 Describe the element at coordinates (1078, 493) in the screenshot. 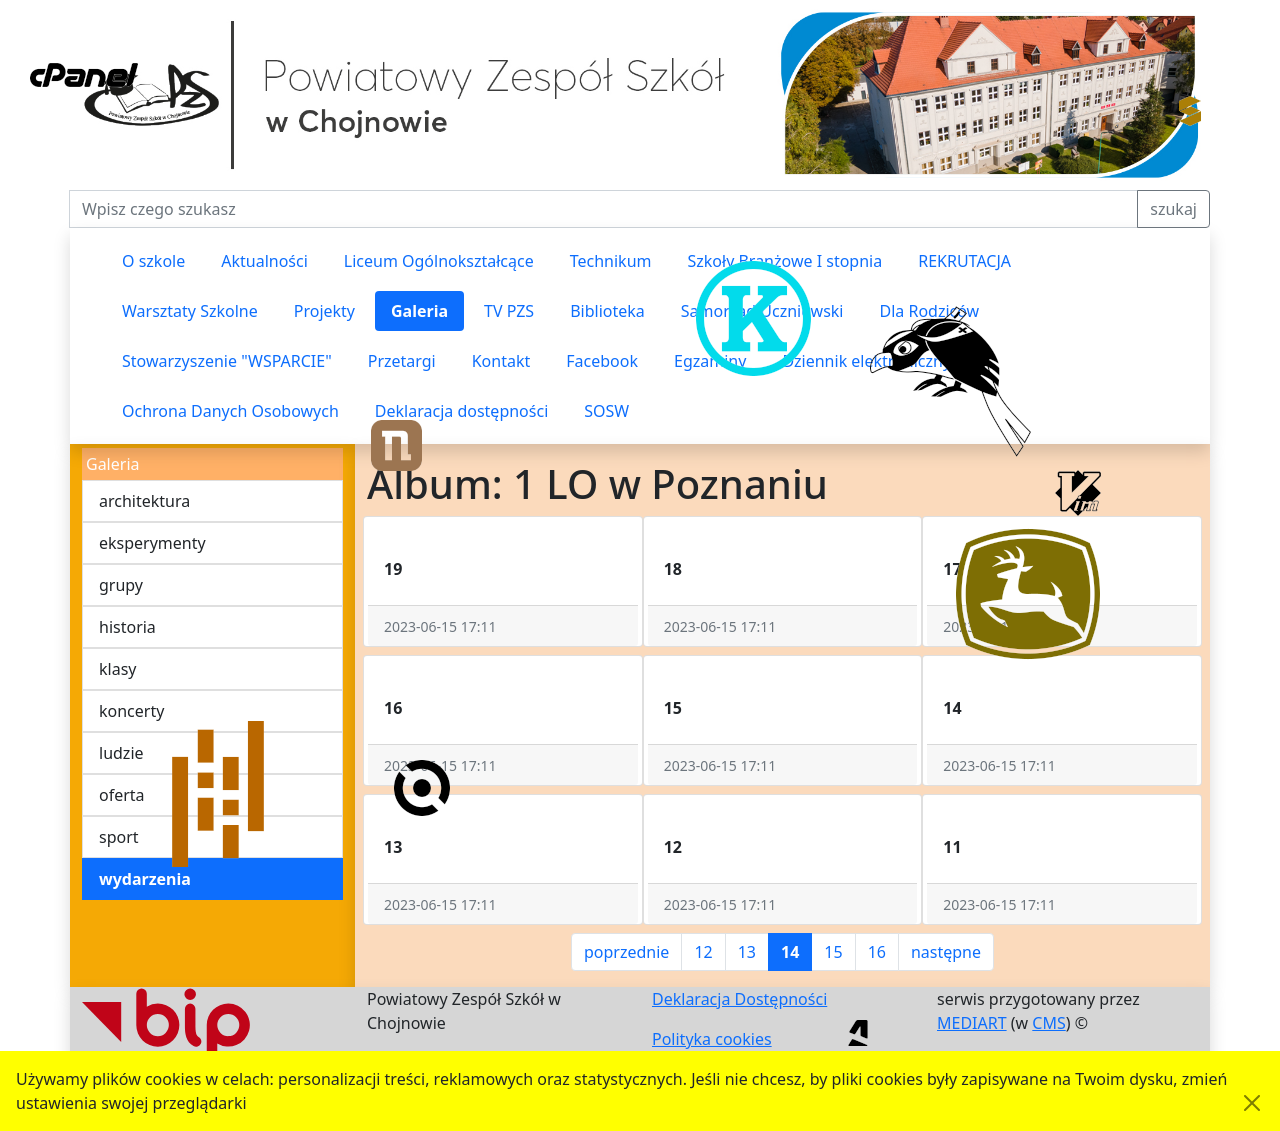

I see `open vim text editor` at that location.